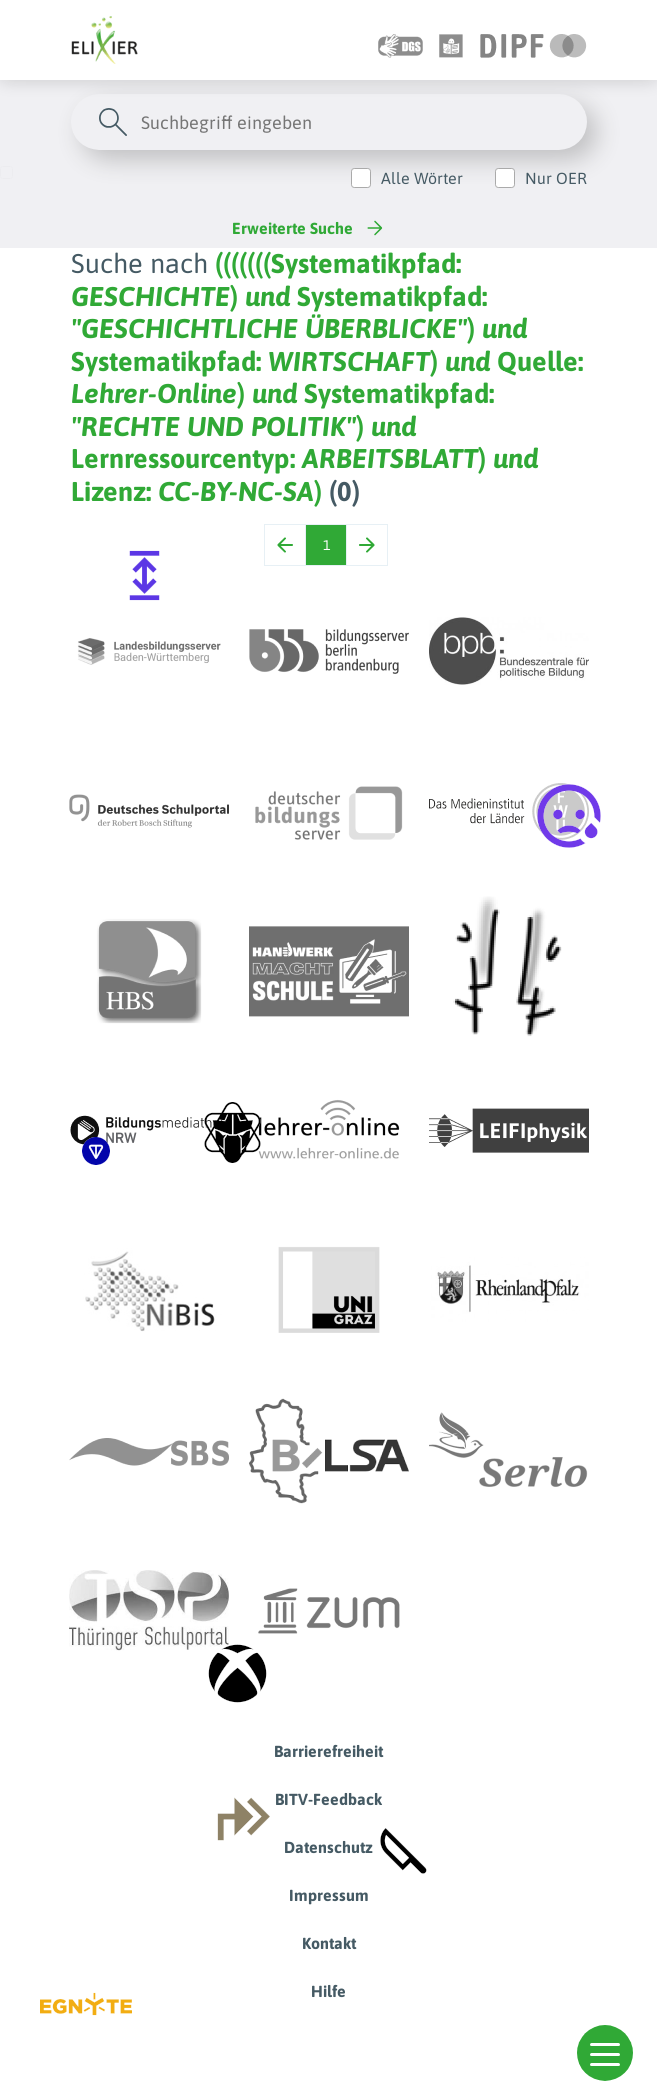  What do you see at coordinates (241, 1819) in the screenshot?
I see `forward message to multiple recipients` at bounding box center [241, 1819].